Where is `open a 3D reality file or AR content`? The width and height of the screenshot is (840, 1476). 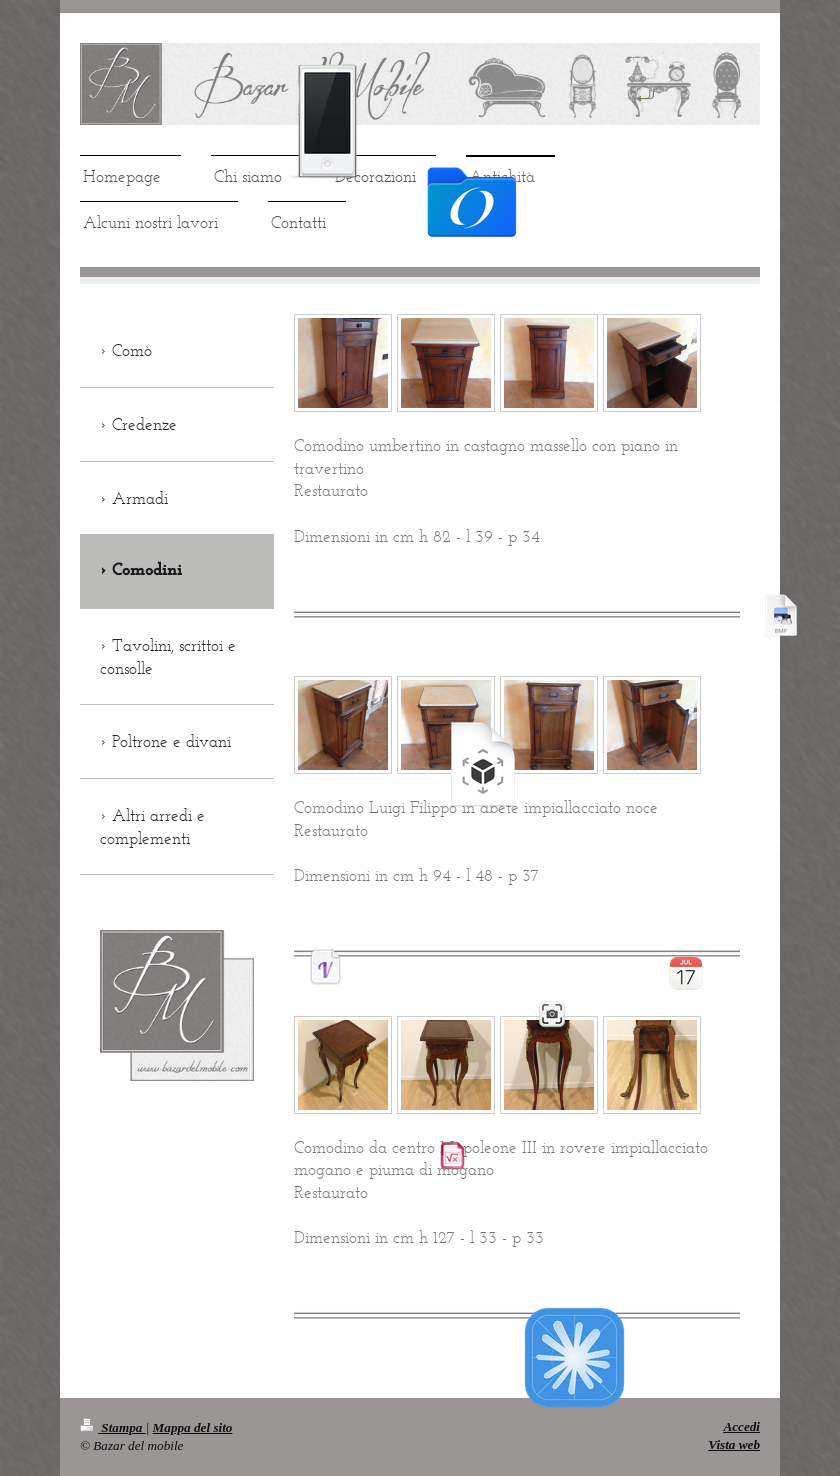 open a 3D reality file or AR content is located at coordinates (483, 766).